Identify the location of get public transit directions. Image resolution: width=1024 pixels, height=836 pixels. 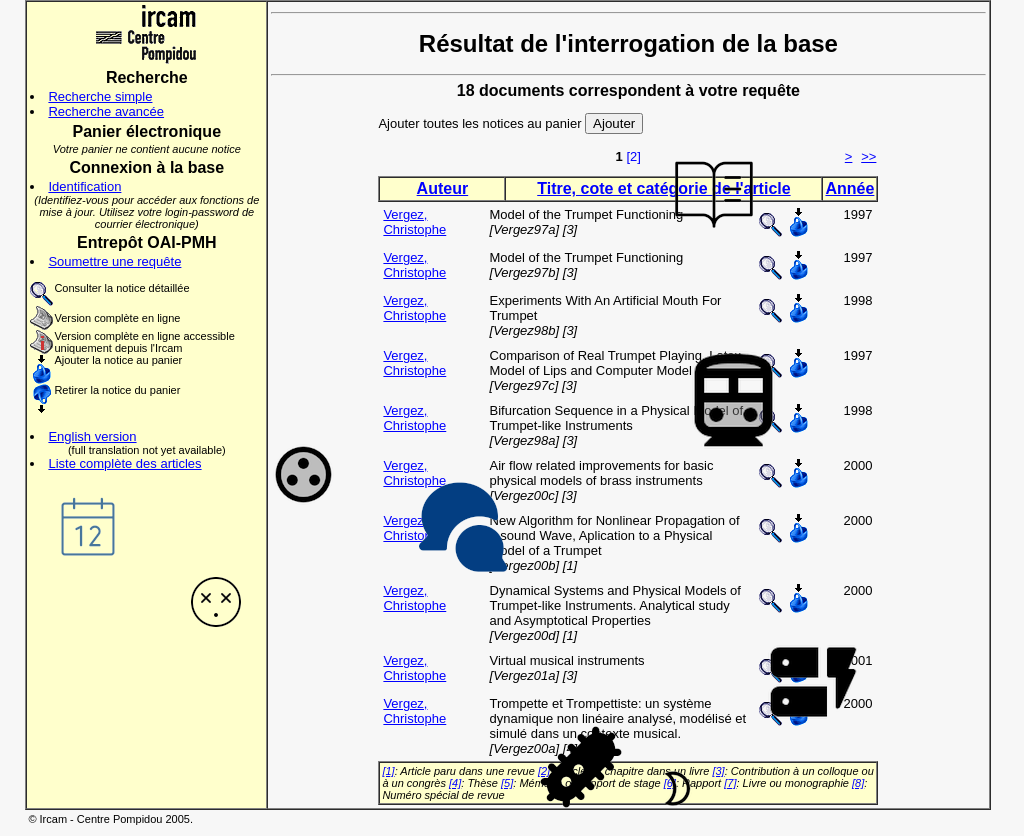
(733, 402).